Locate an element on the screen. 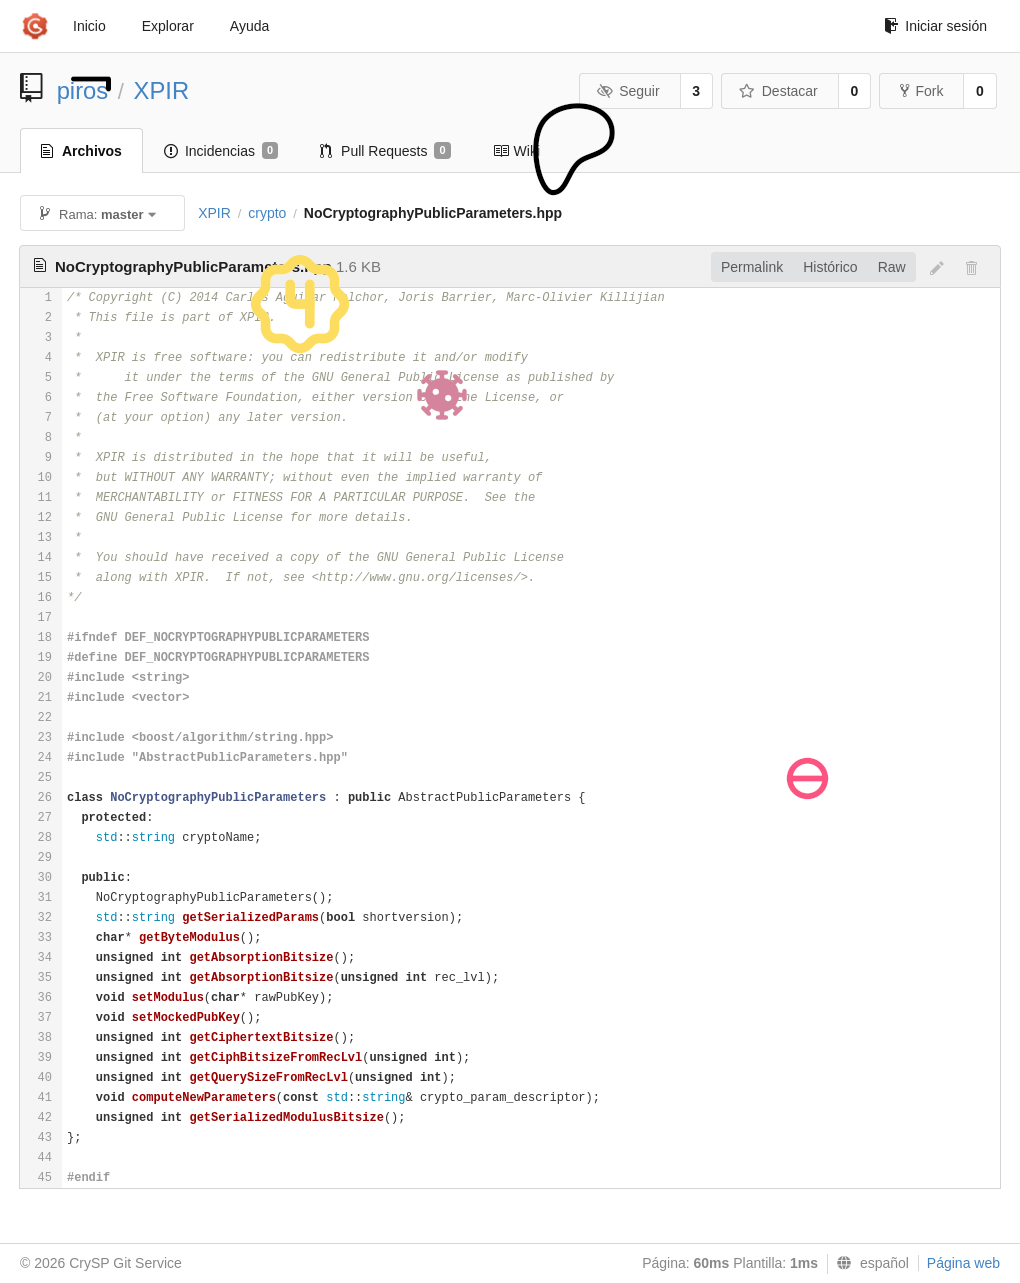  indicates a fourth-place ranking or position is located at coordinates (300, 304).